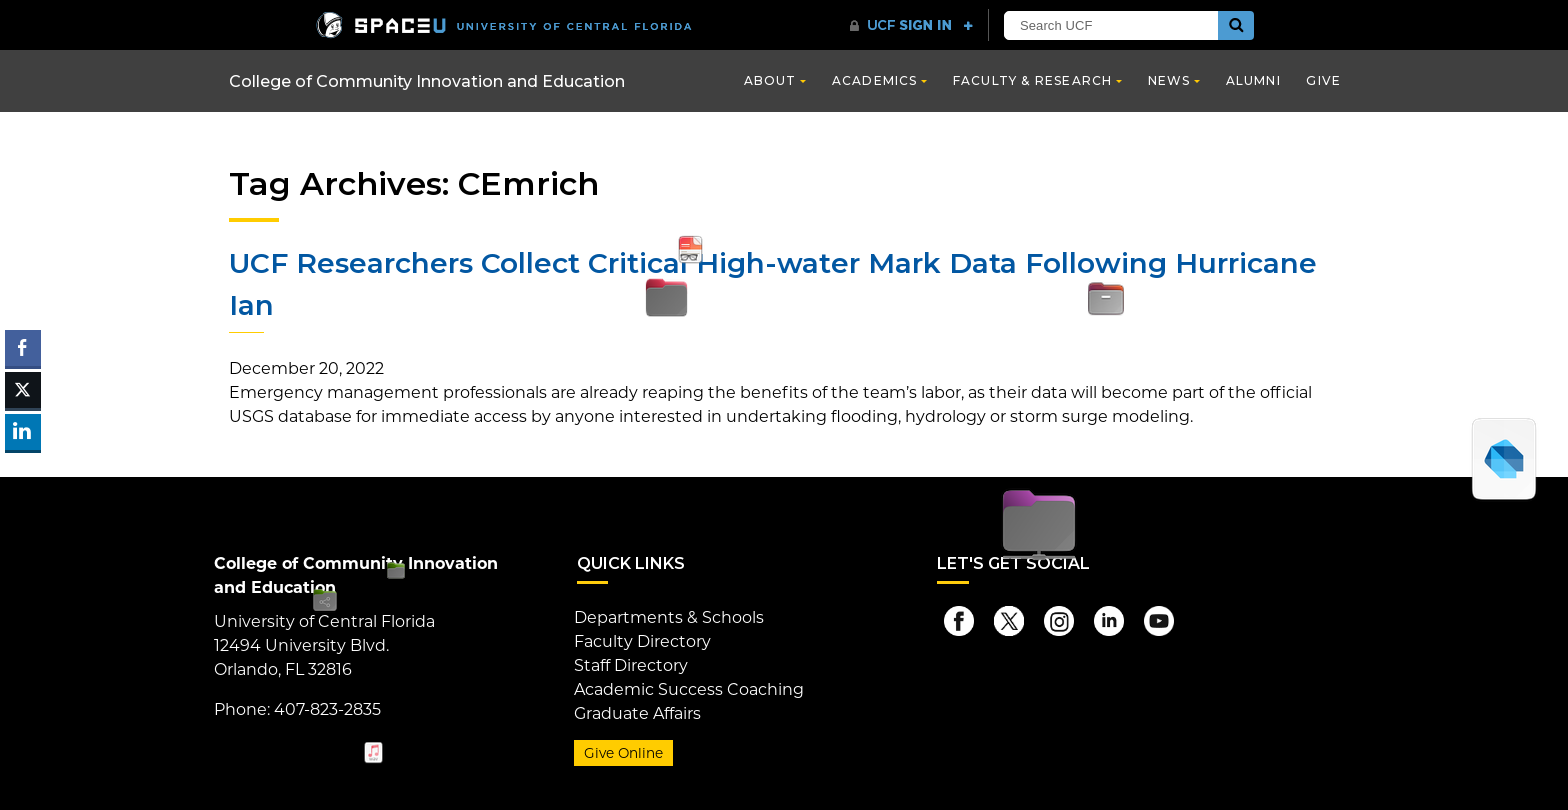  Describe the element at coordinates (325, 600) in the screenshot. I see `access your public shared folder` at that location.